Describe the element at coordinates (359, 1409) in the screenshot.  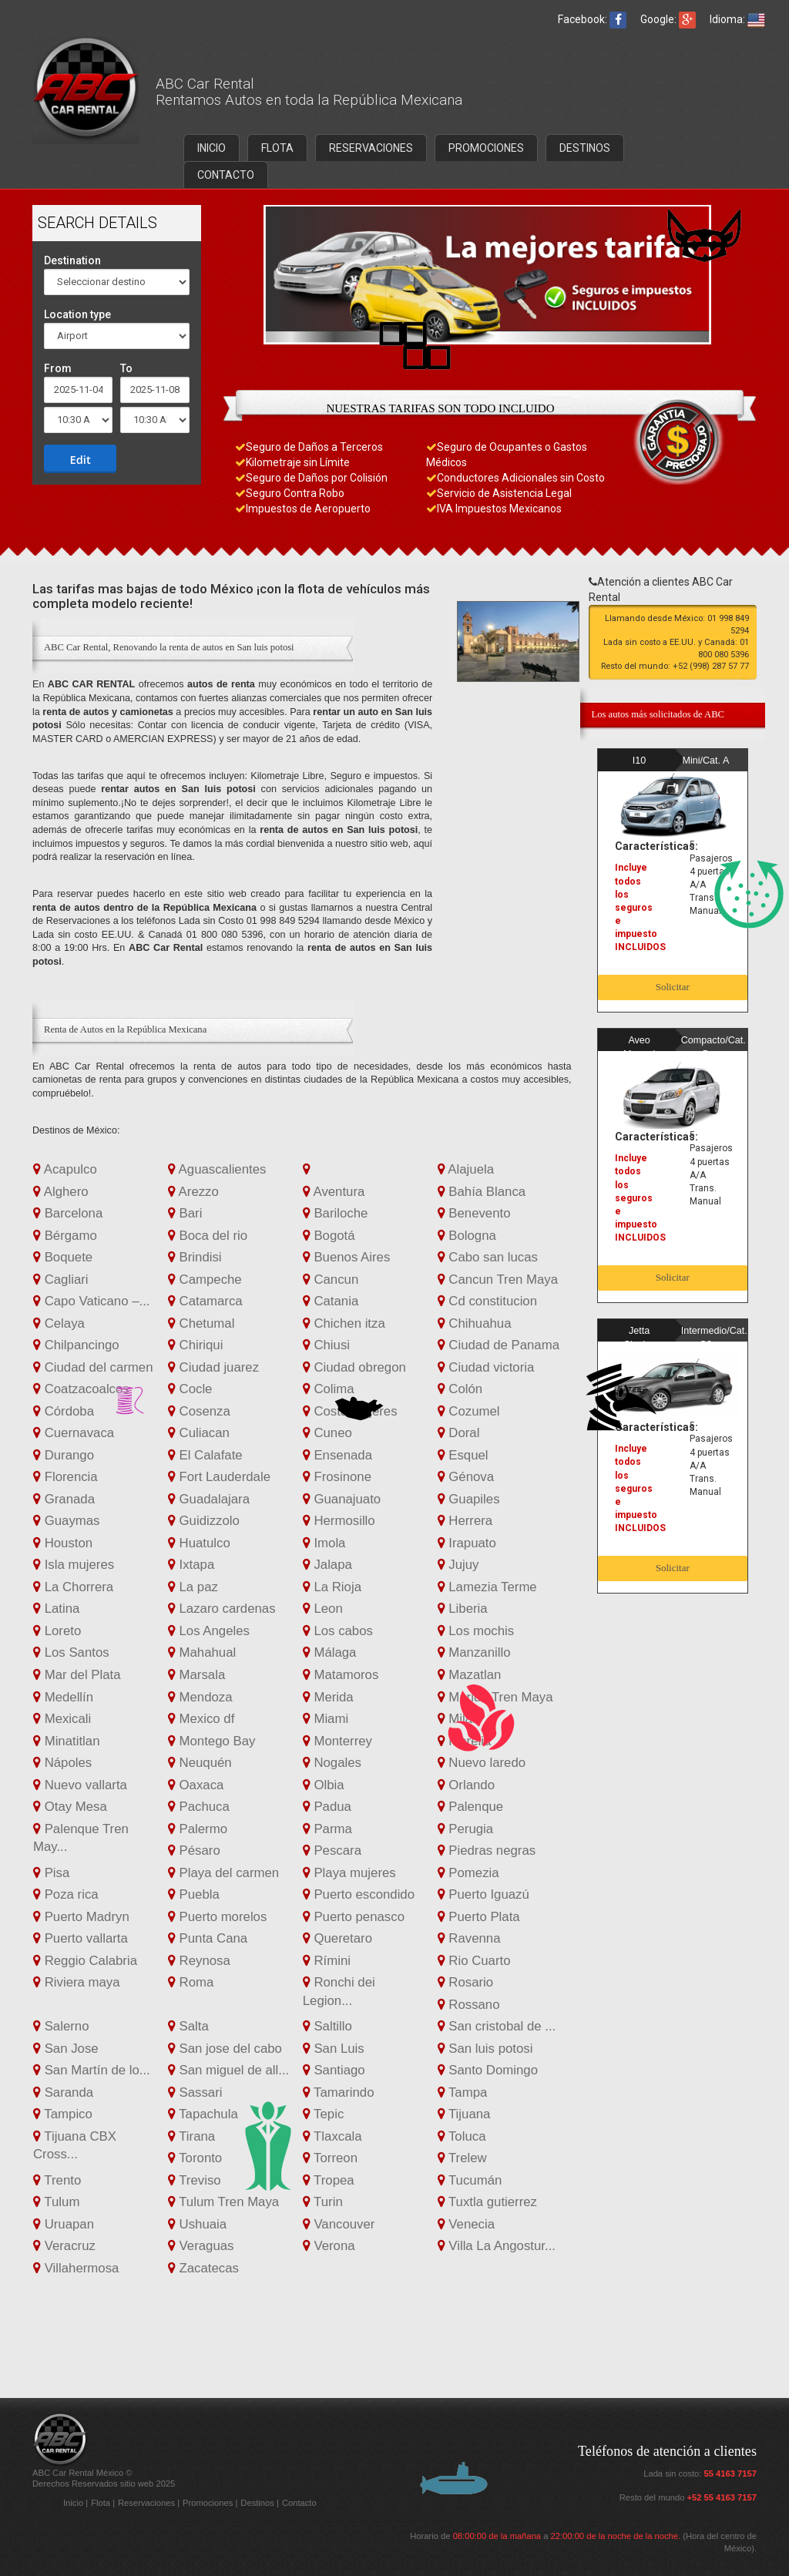
I see `select mongolia as your country or region` at that location.